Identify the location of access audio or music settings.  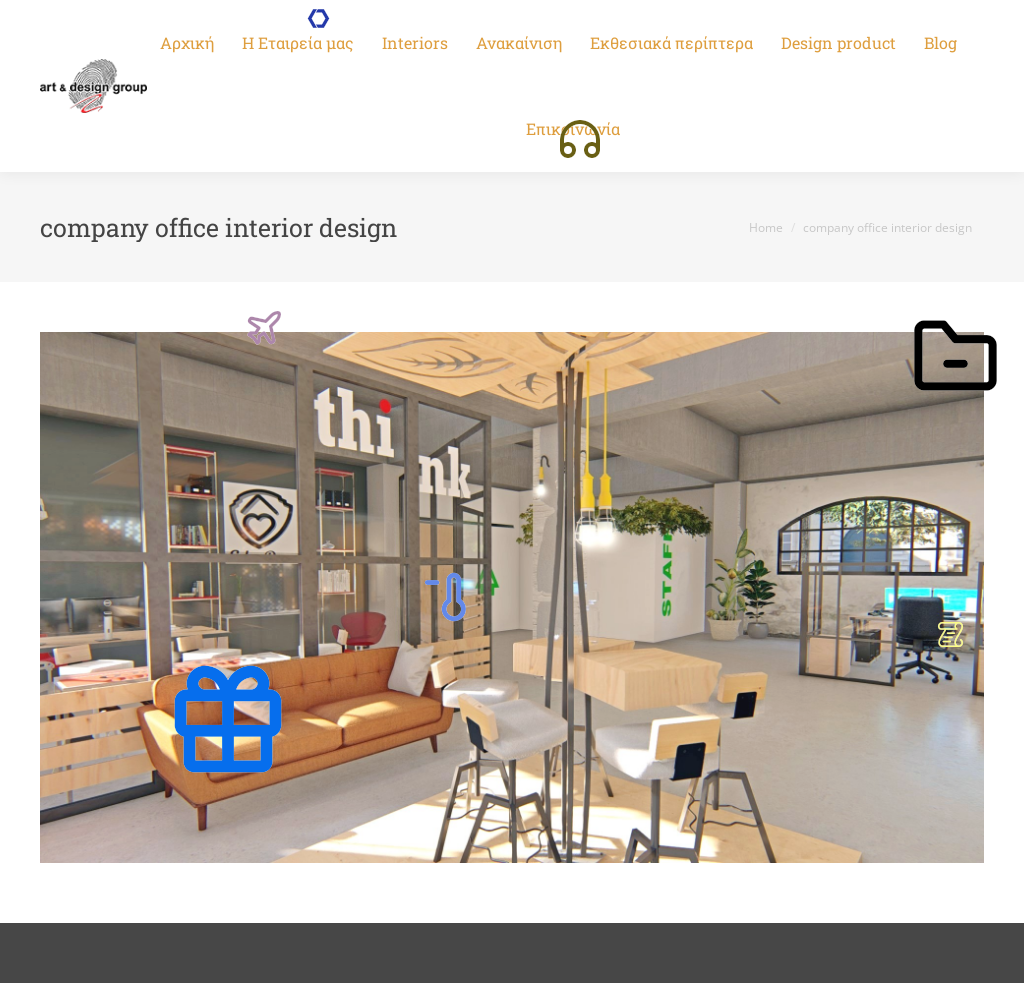
(580, 140).